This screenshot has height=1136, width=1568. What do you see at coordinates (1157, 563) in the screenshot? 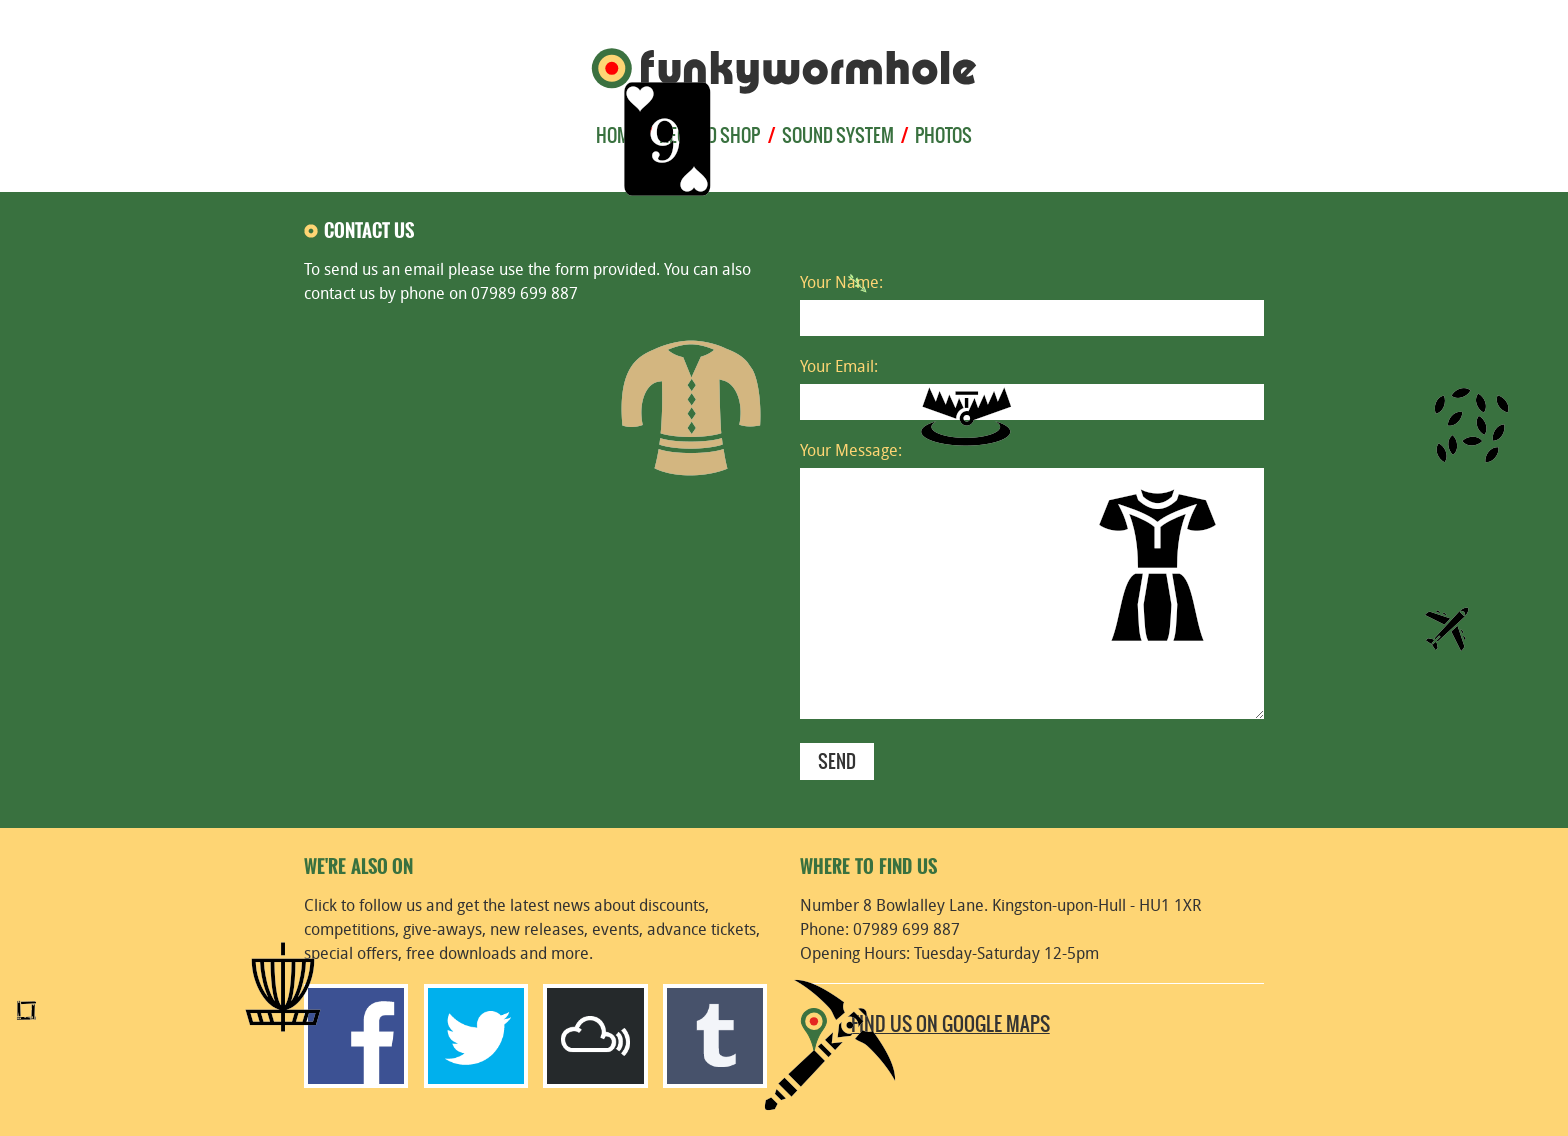
I see `view travel outfit options` at bounding box center [1157, 563].